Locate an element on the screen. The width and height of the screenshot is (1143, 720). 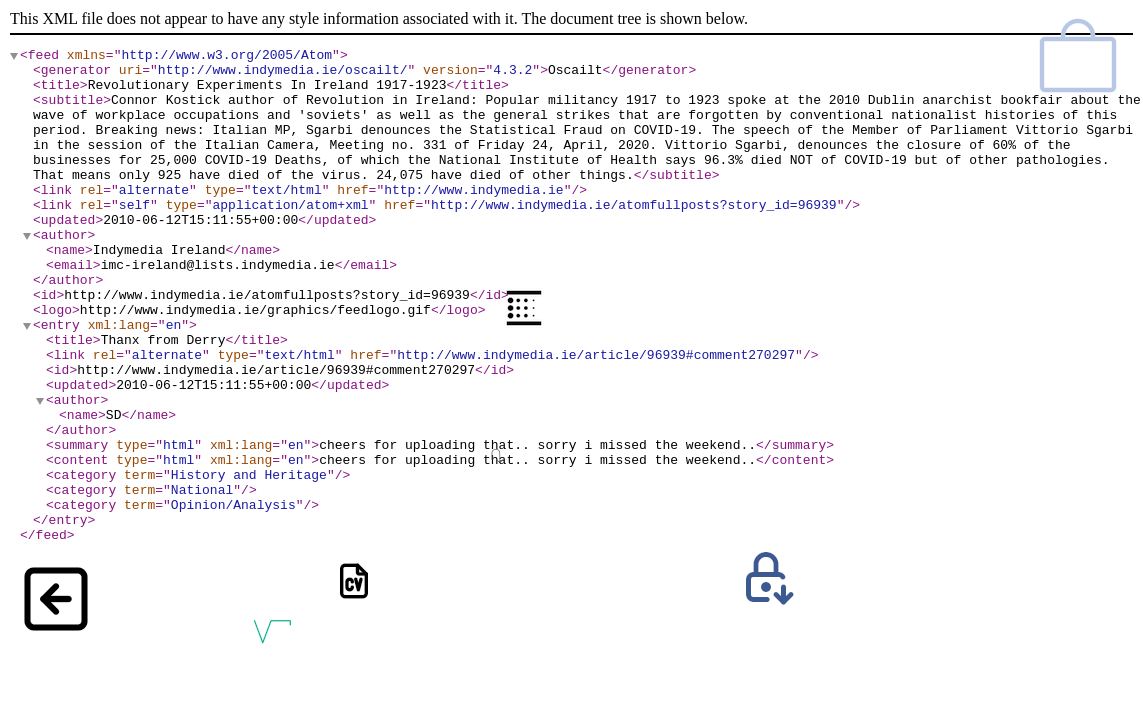
go back to the previous screen is located at coordinates (56, 599).